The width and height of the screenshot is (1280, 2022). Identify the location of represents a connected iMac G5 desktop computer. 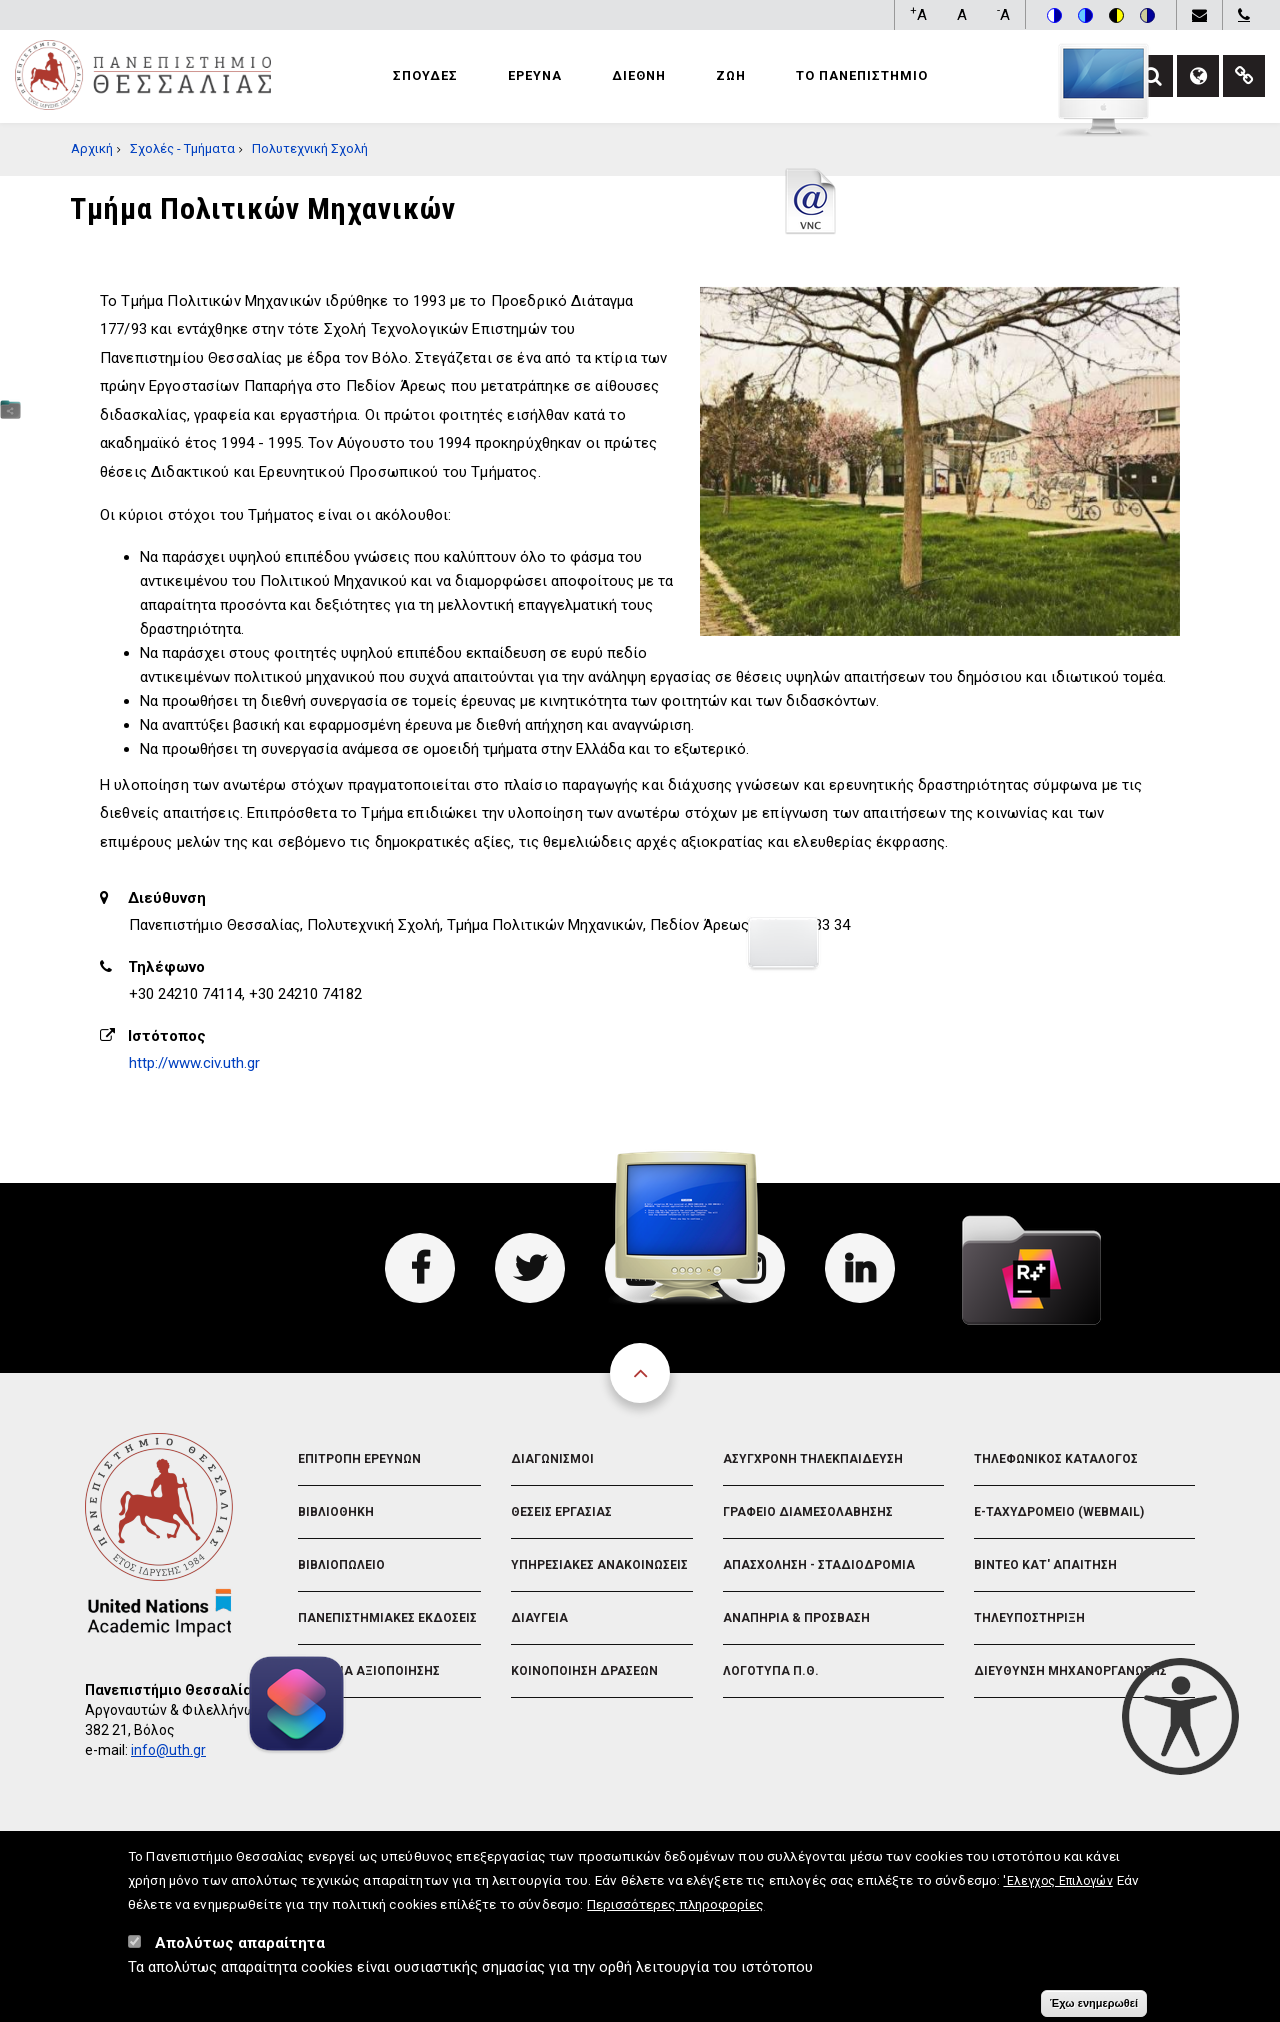
(1103, 81).